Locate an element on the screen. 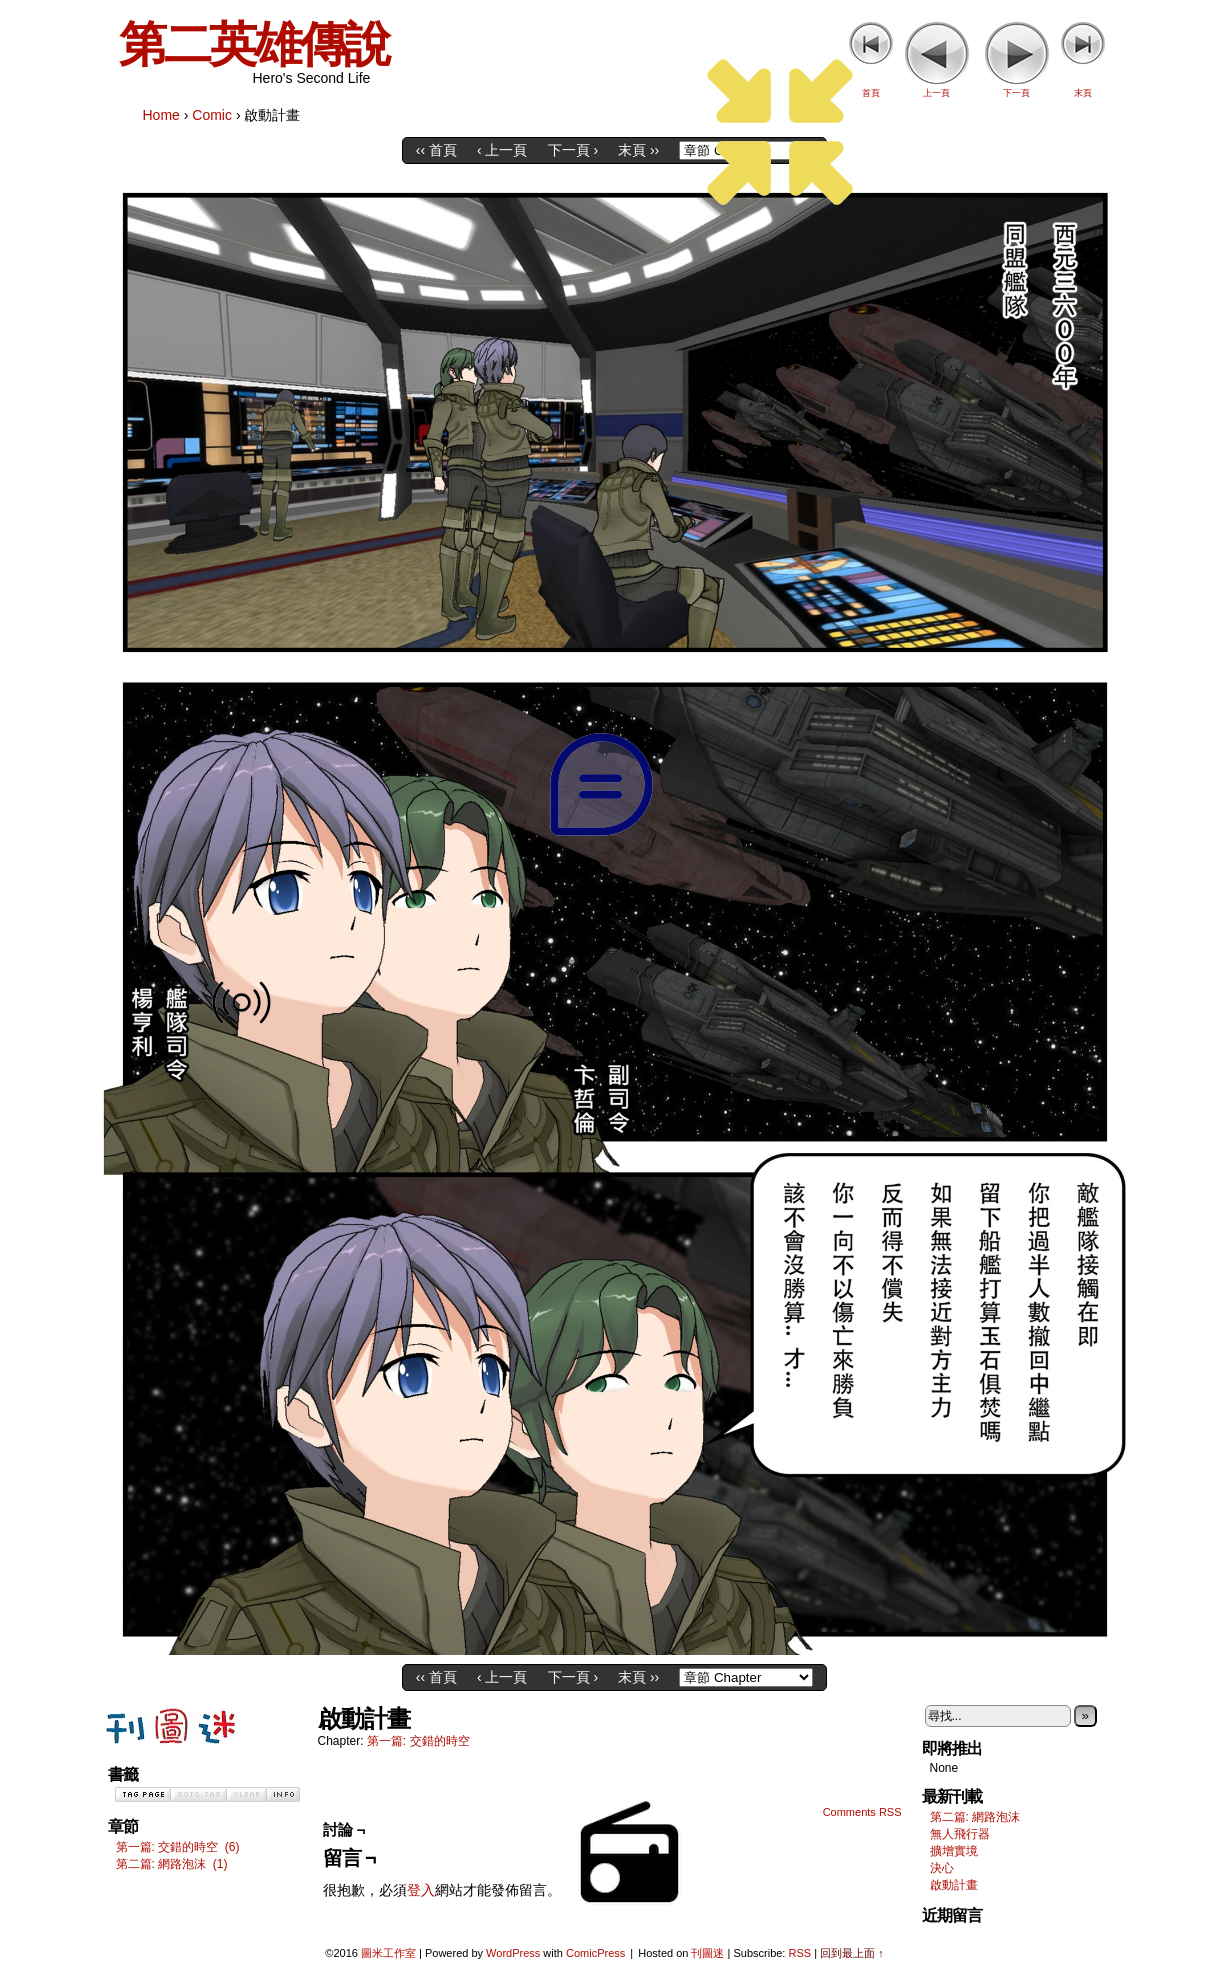 Image resolution: width=1229 pixels, height=1976 pixels. open radio or audio streaming is located at coordinates (629, 1853).